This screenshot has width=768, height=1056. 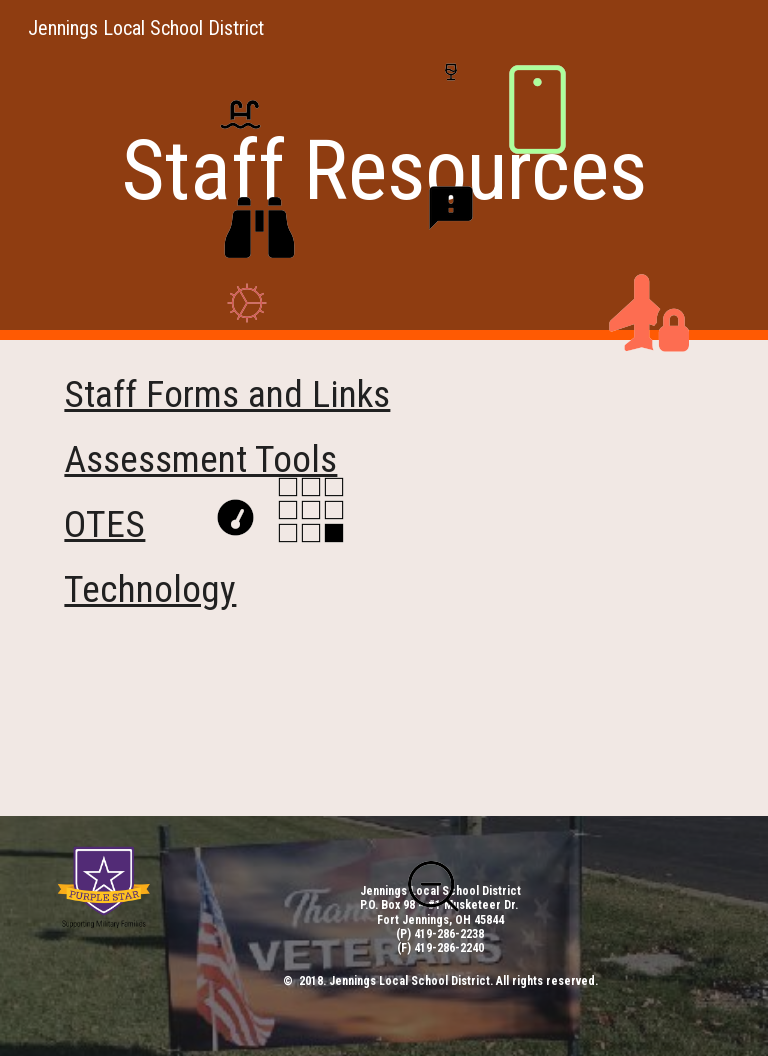 I want to click on message failed to send, so click(x=451, y=208).